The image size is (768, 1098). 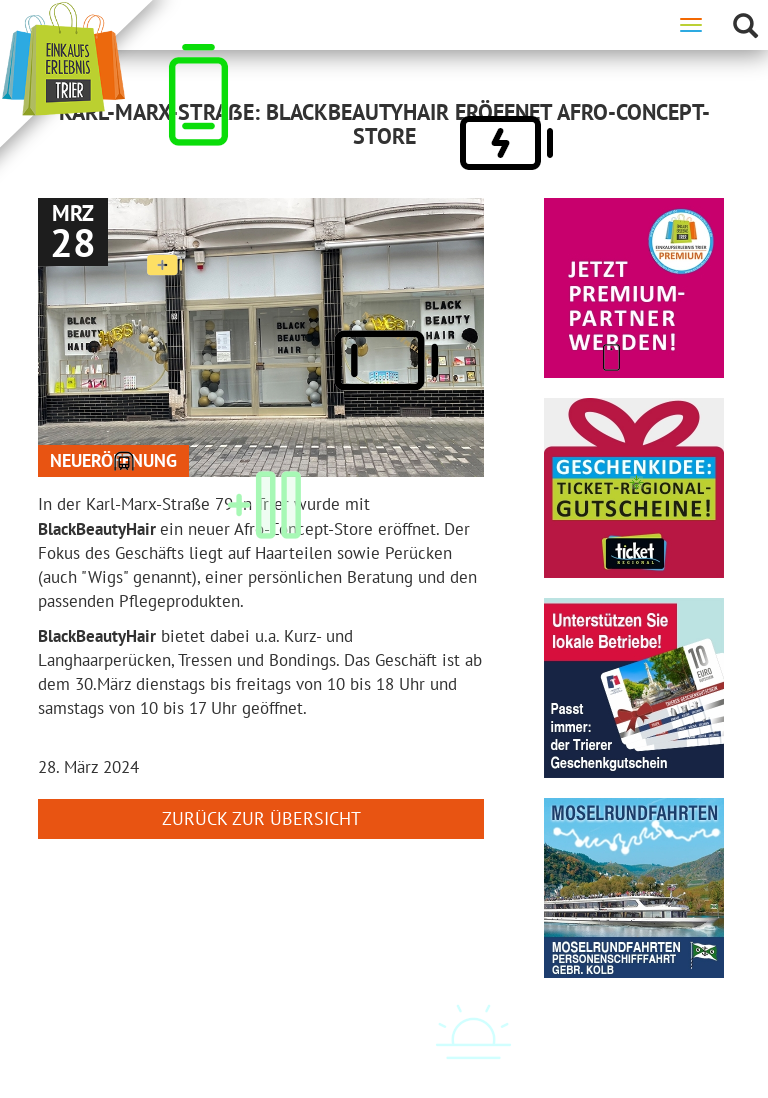 I want to click on indicates low battery level, so click(x=198, y=96).